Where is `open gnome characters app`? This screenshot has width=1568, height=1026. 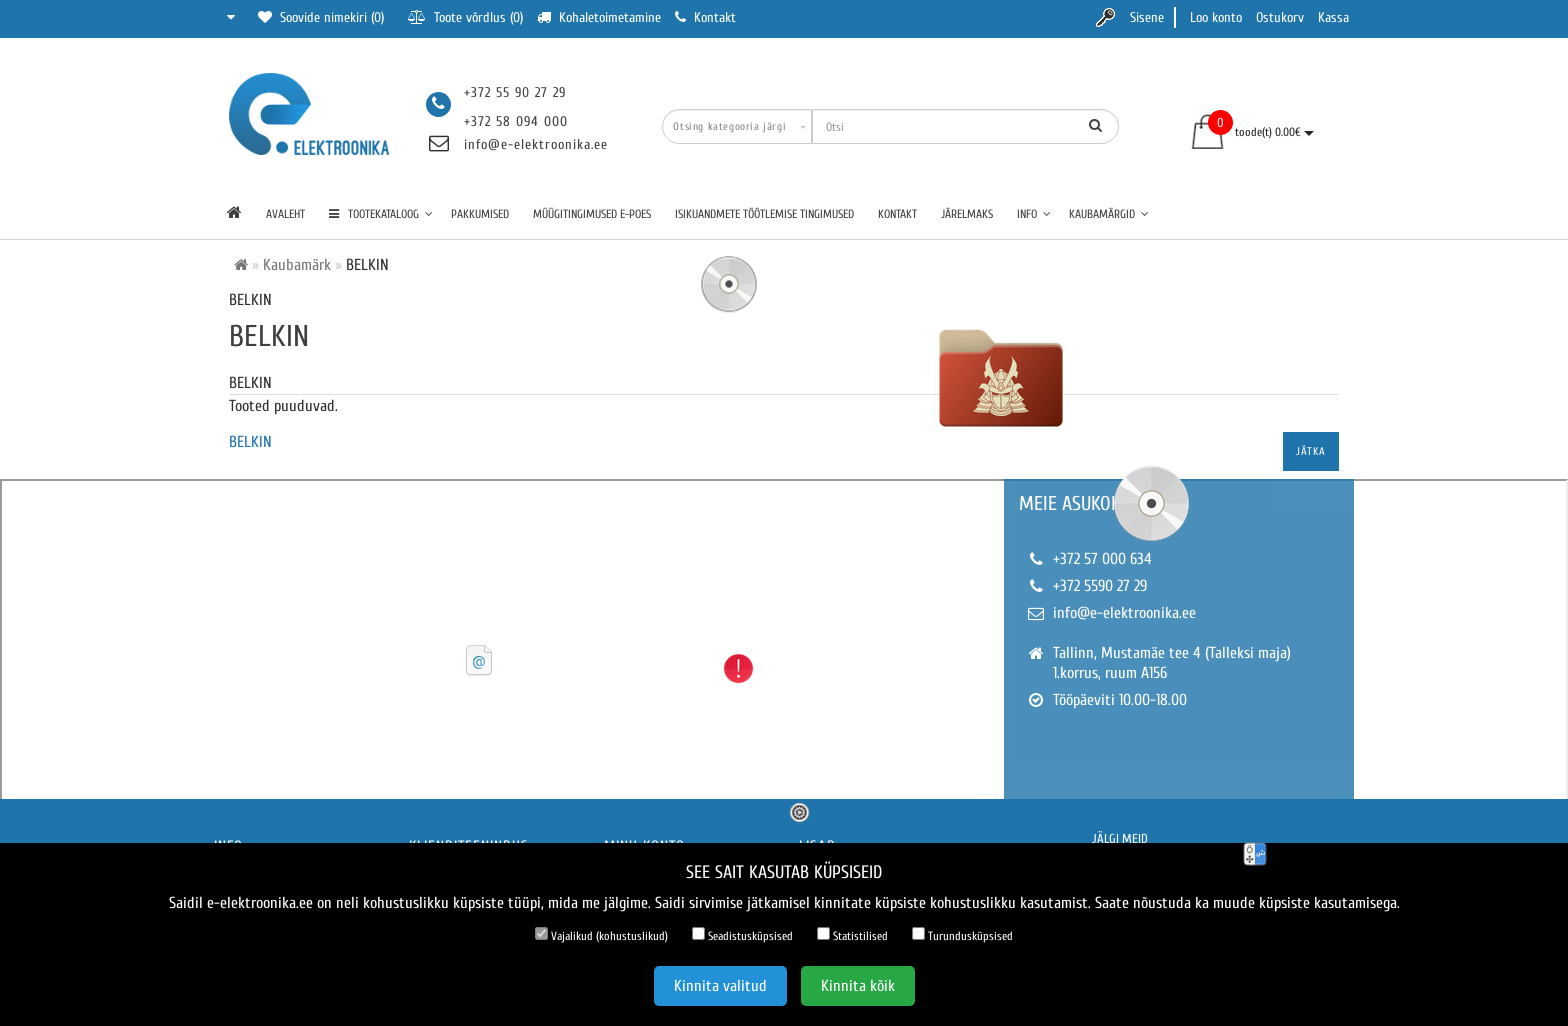 open gnome characters app is located at coordinates (1255, 854).